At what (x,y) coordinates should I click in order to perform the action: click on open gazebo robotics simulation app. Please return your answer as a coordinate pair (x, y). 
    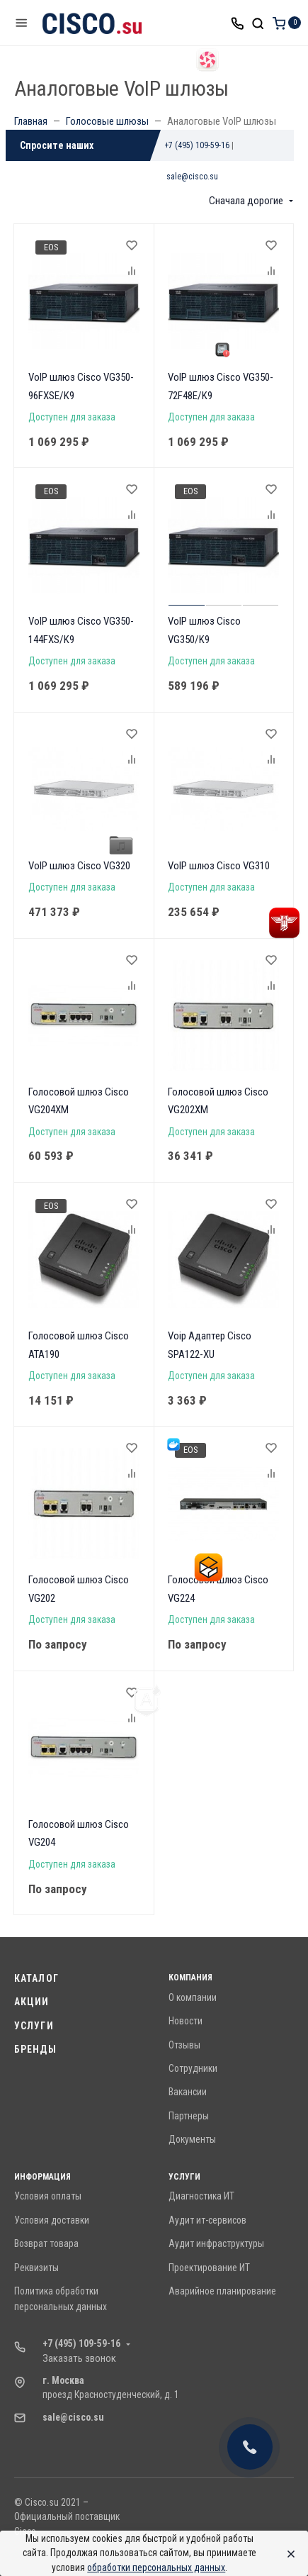
    Looking at the image, I should click on (208, 1567).